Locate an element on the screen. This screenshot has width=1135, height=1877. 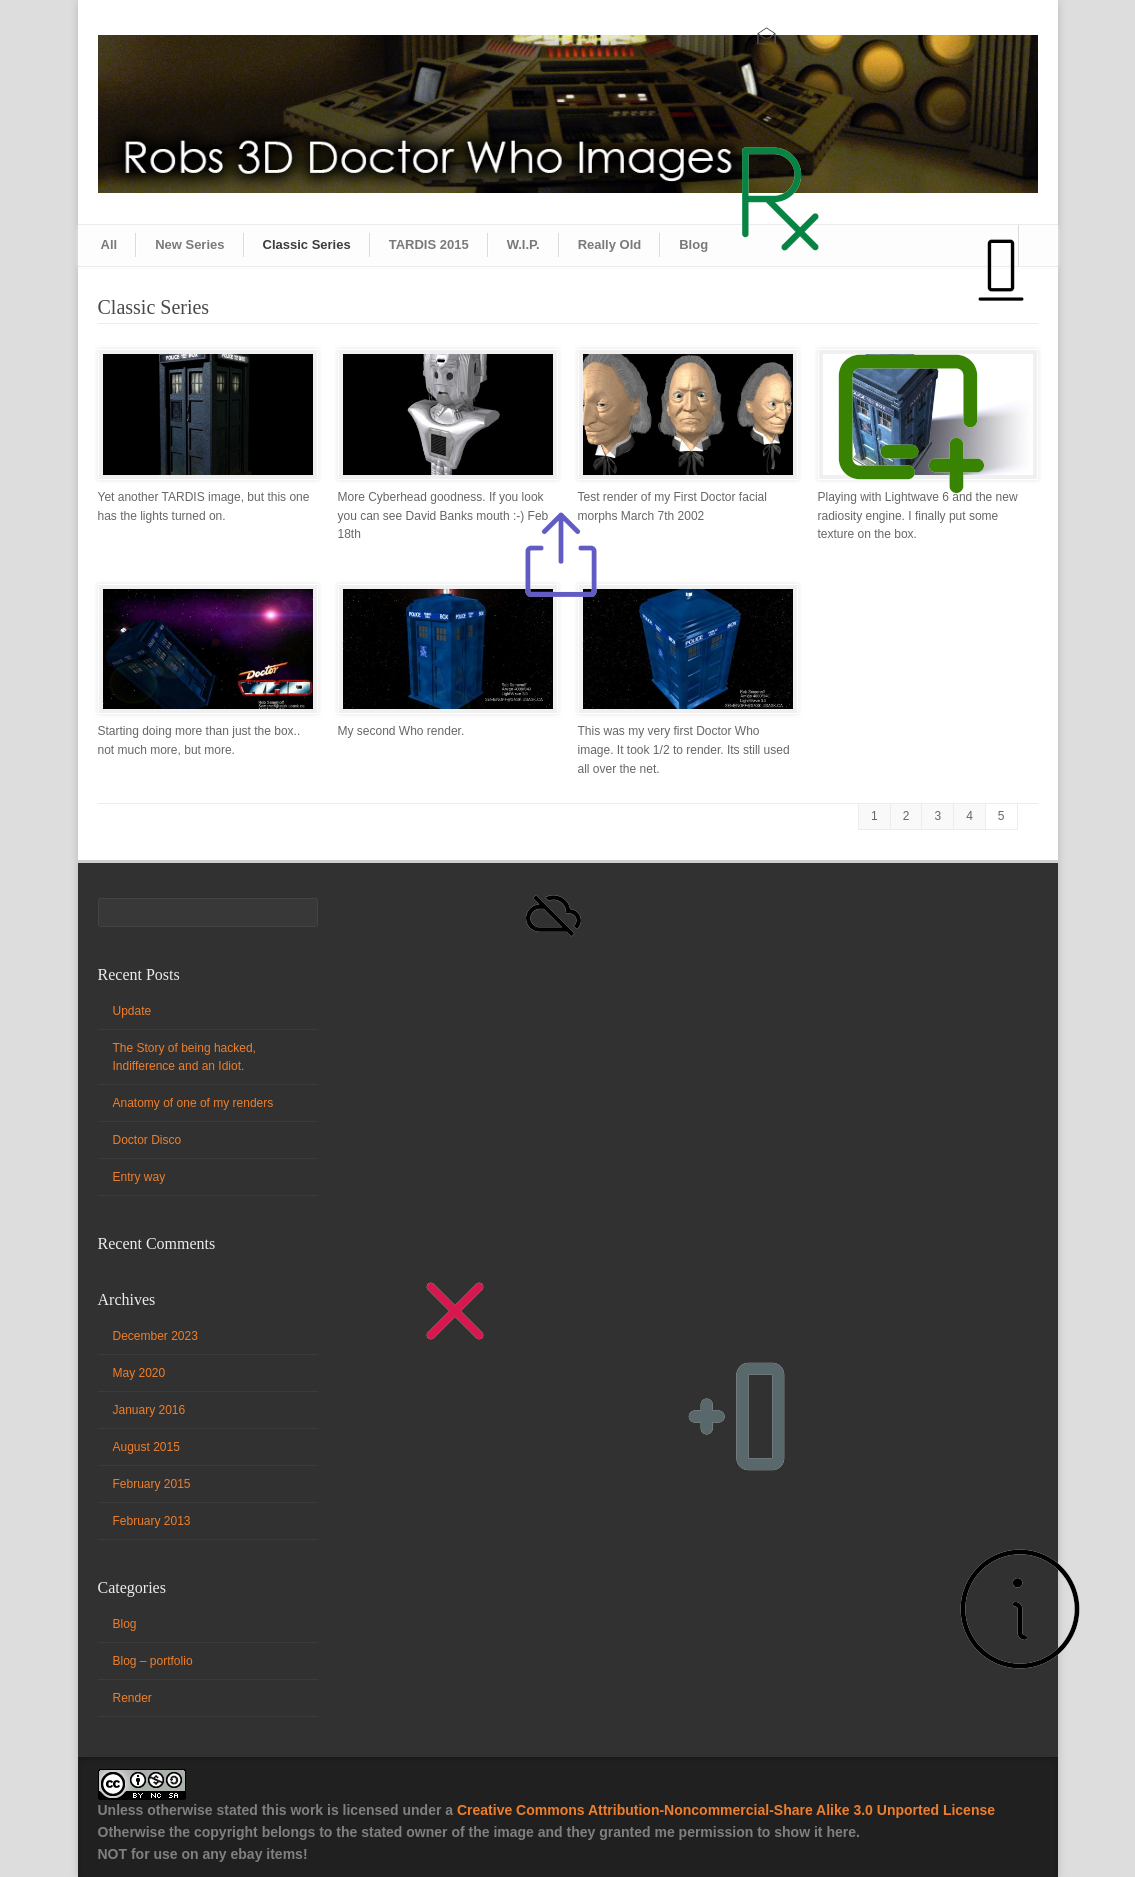
close the current window or dialog is located at coordinates (455, 1311).